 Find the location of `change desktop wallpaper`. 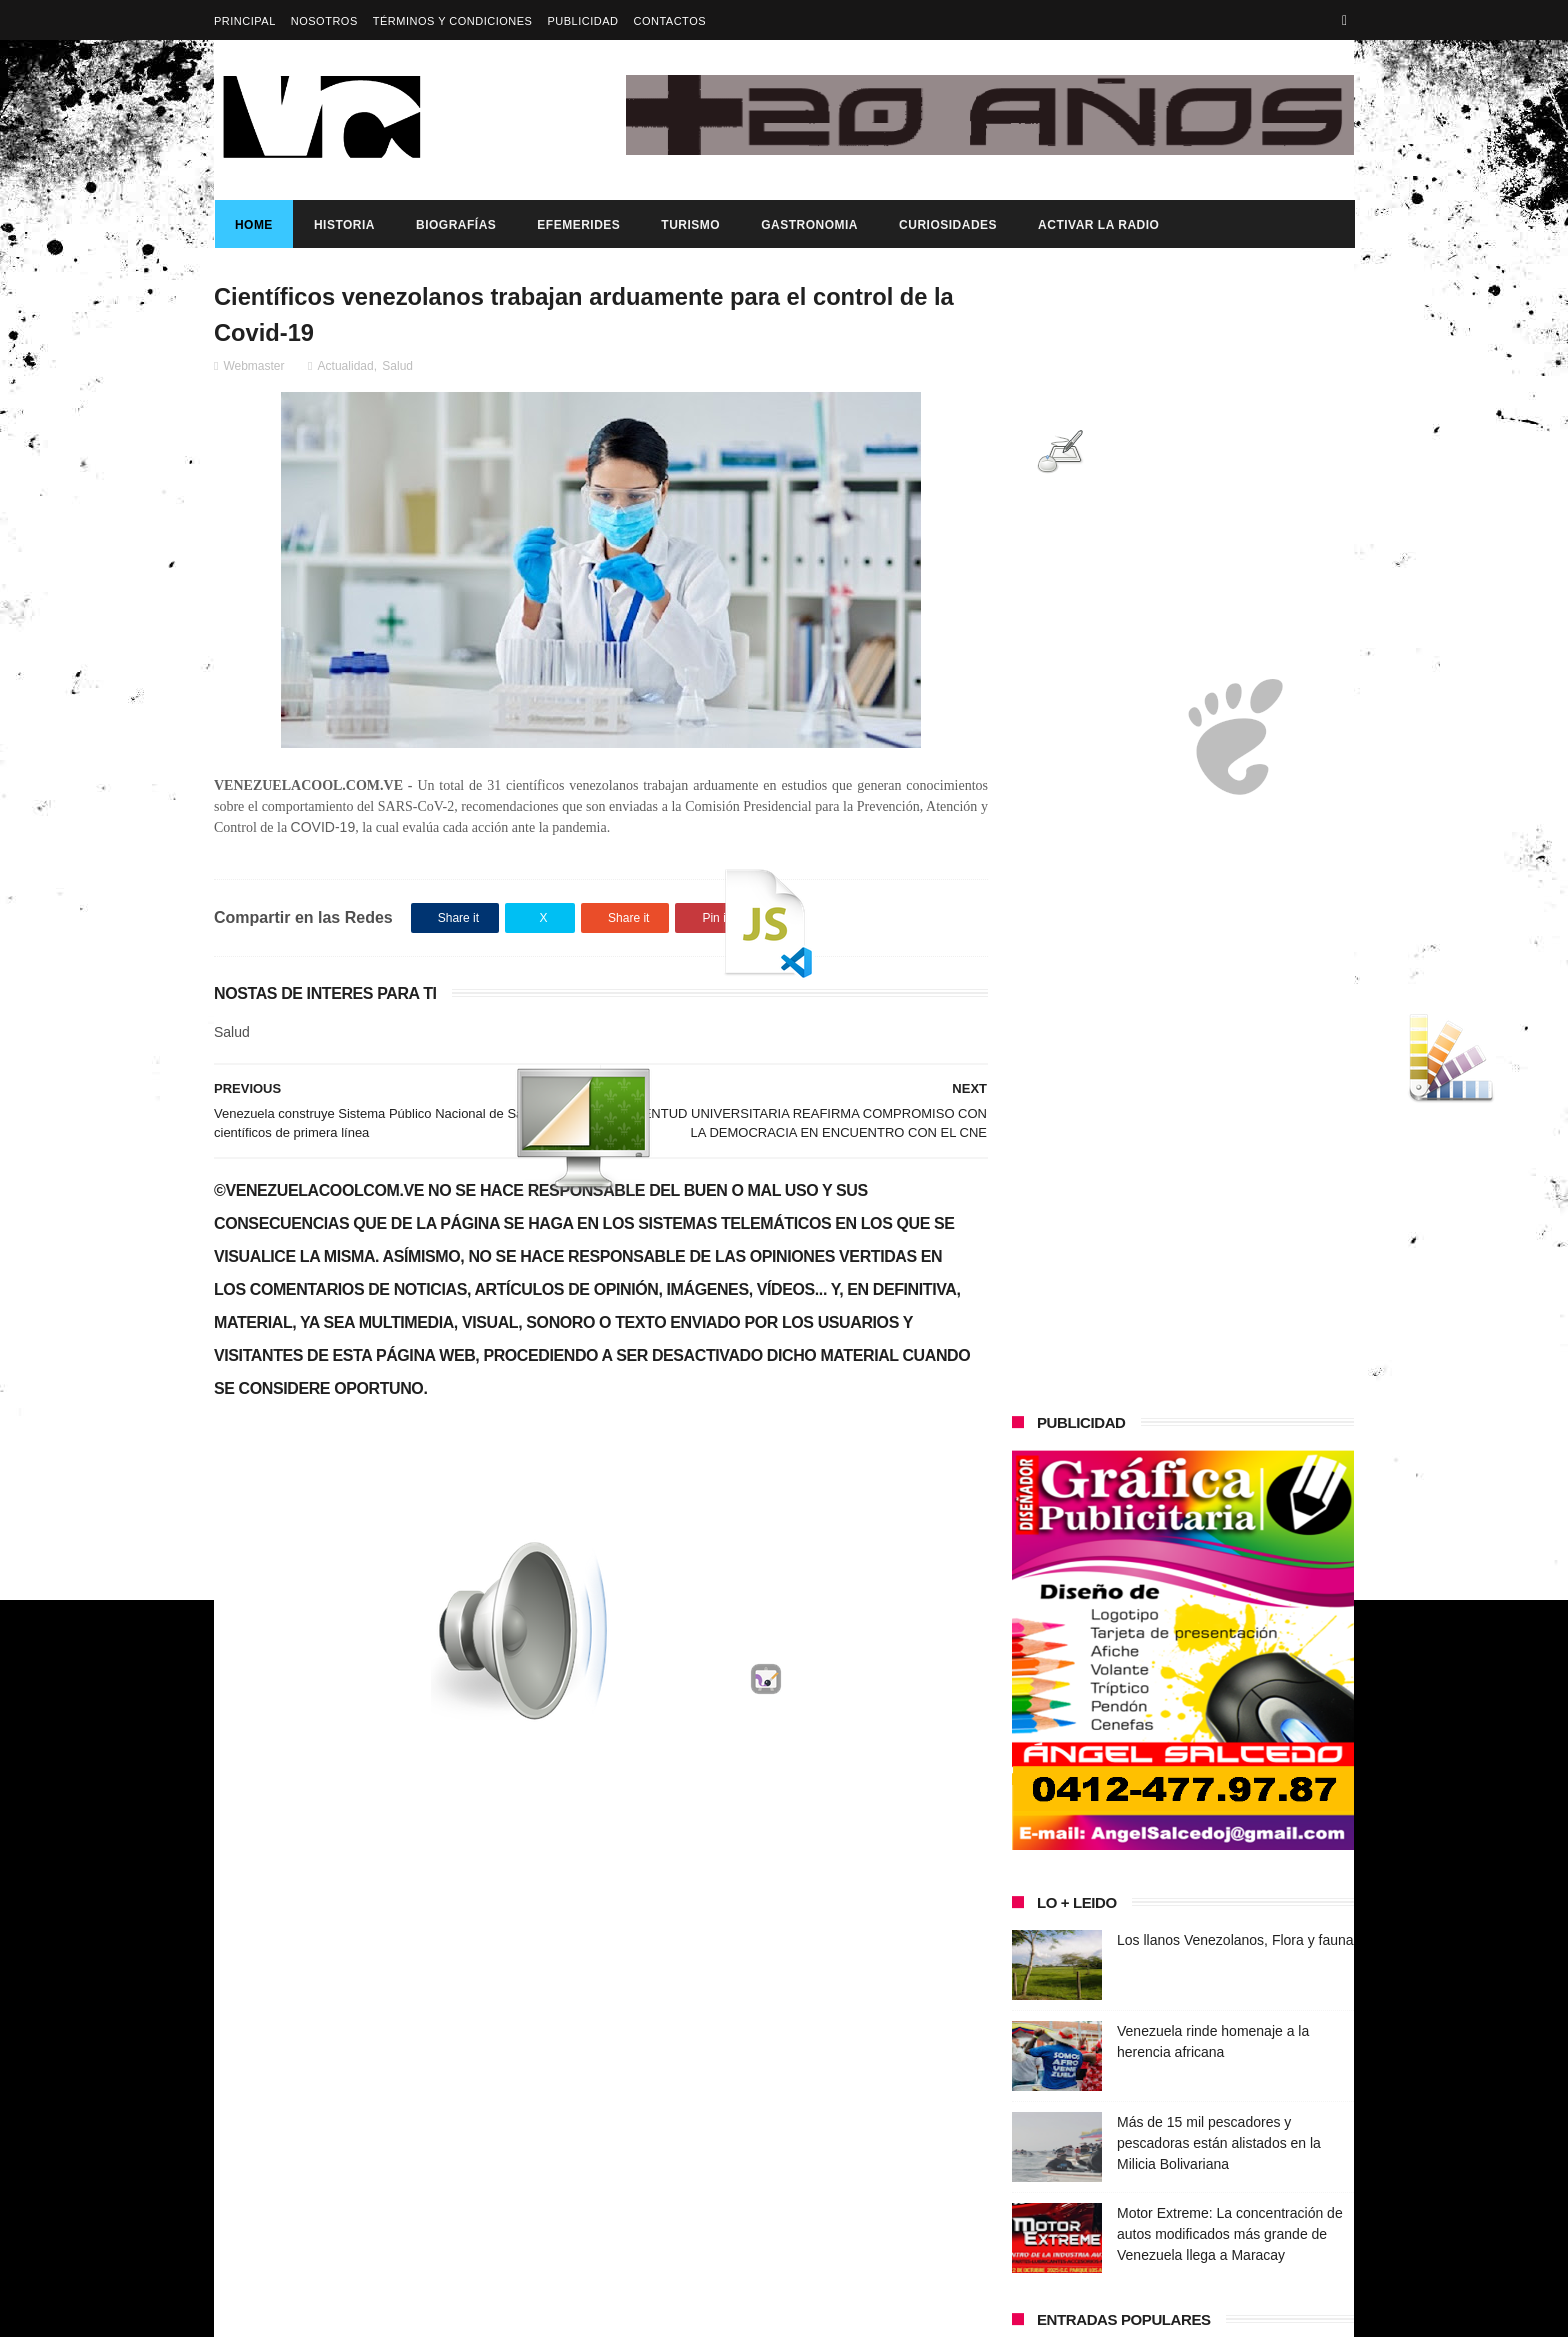

change desktop wallpaper is located at coordinates (583, 1126).